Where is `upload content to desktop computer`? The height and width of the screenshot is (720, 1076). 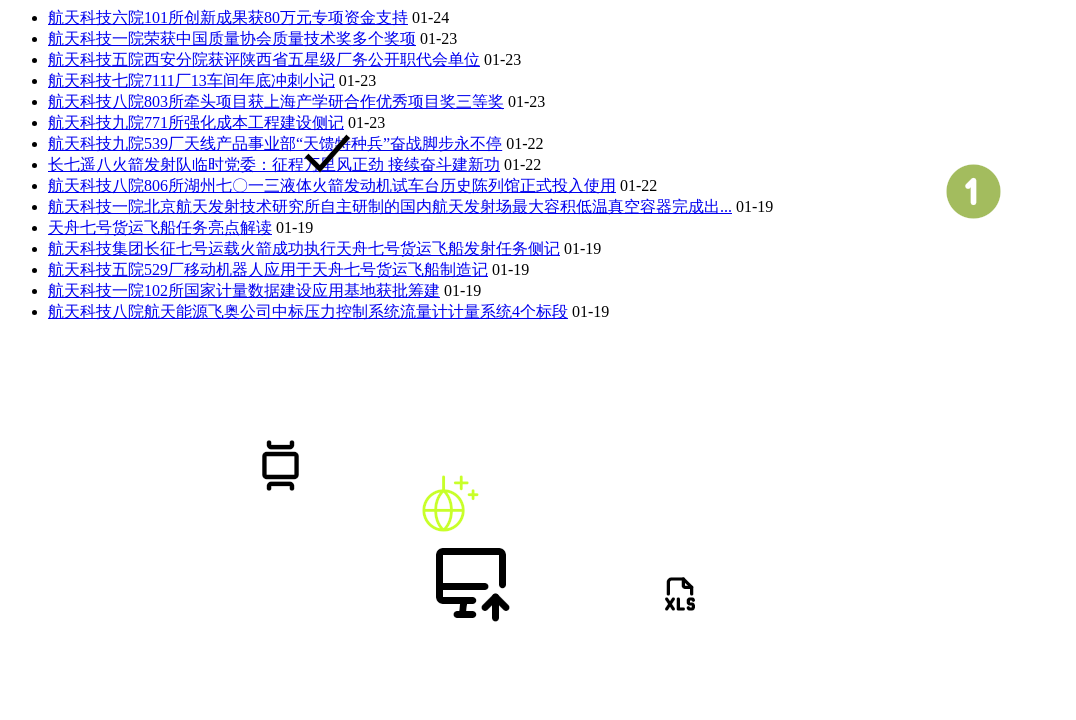 upload content to desktop computer is located at coordinates (471, 583).